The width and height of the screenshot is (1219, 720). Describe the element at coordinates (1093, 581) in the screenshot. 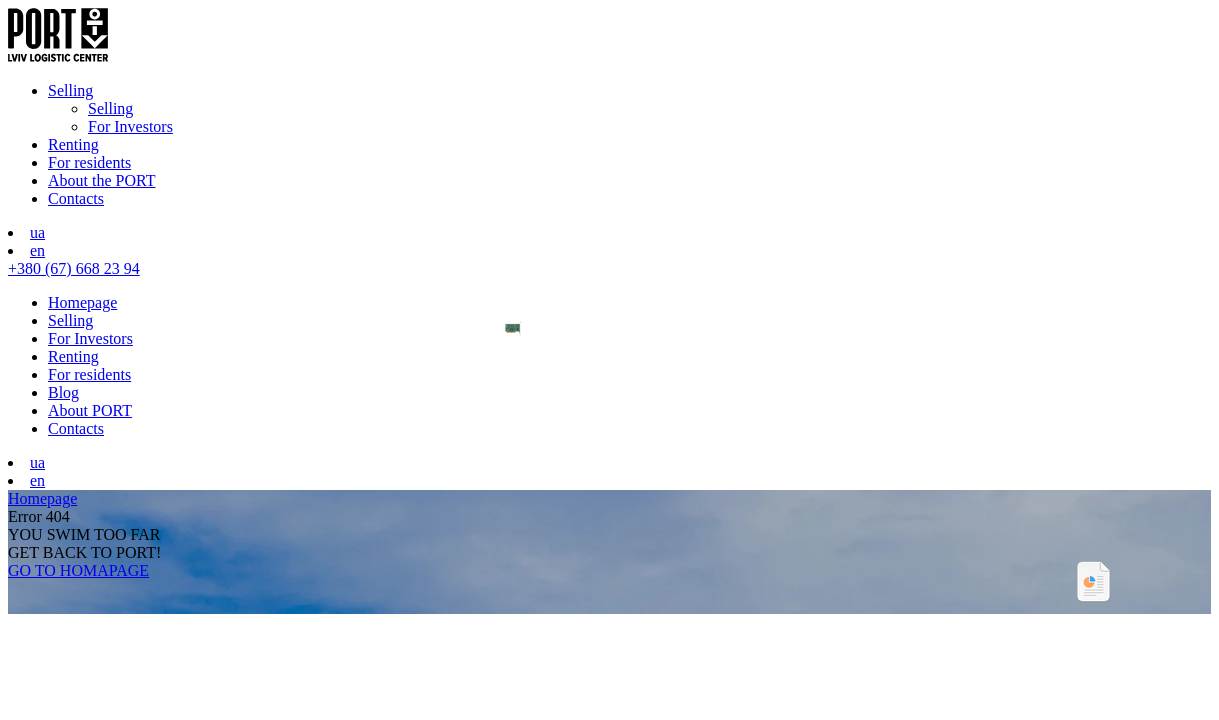

I see `open a presentation file` at that location.